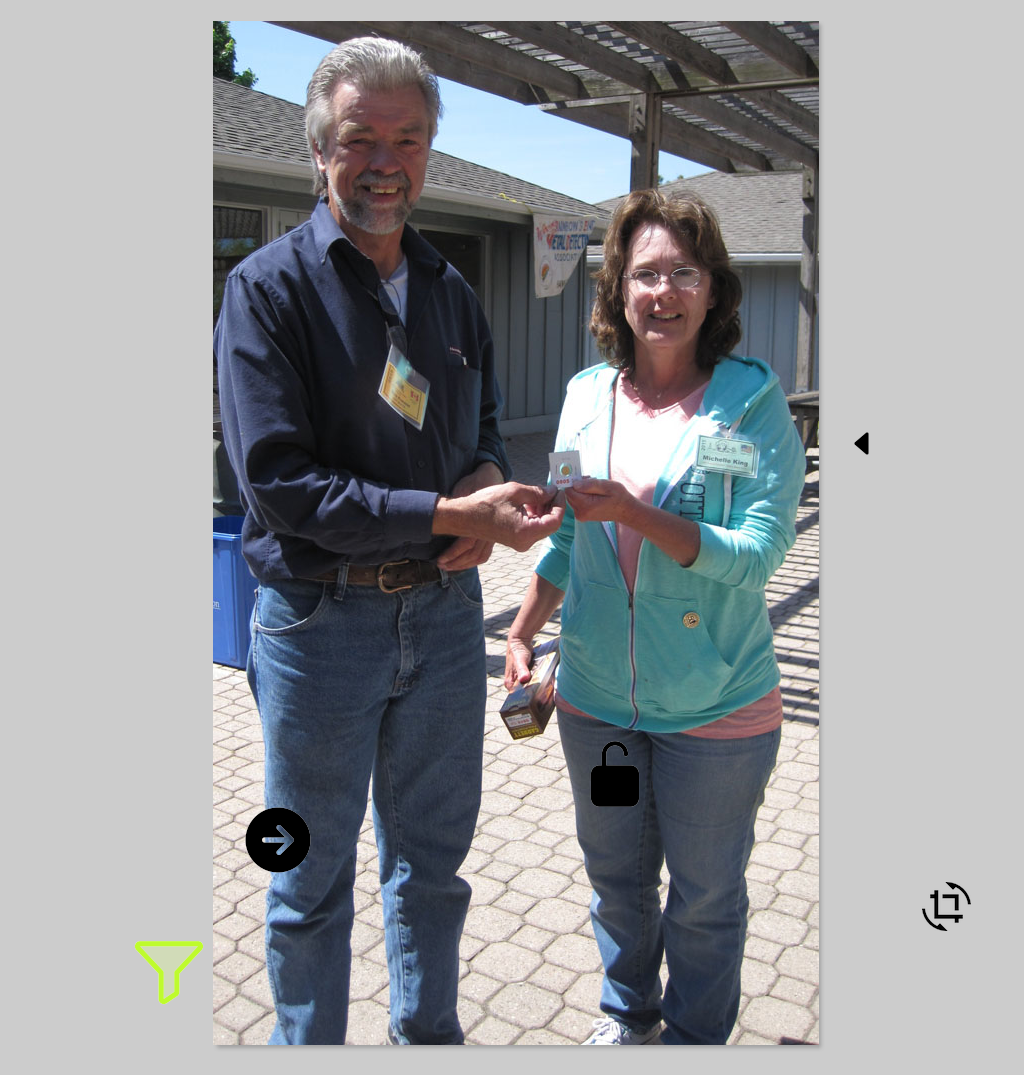 This screenshot has width=1024, height=1075. Describe the element at coordinates (861, 443) in the screenshot. I see `go back to the previous screen` at that location.